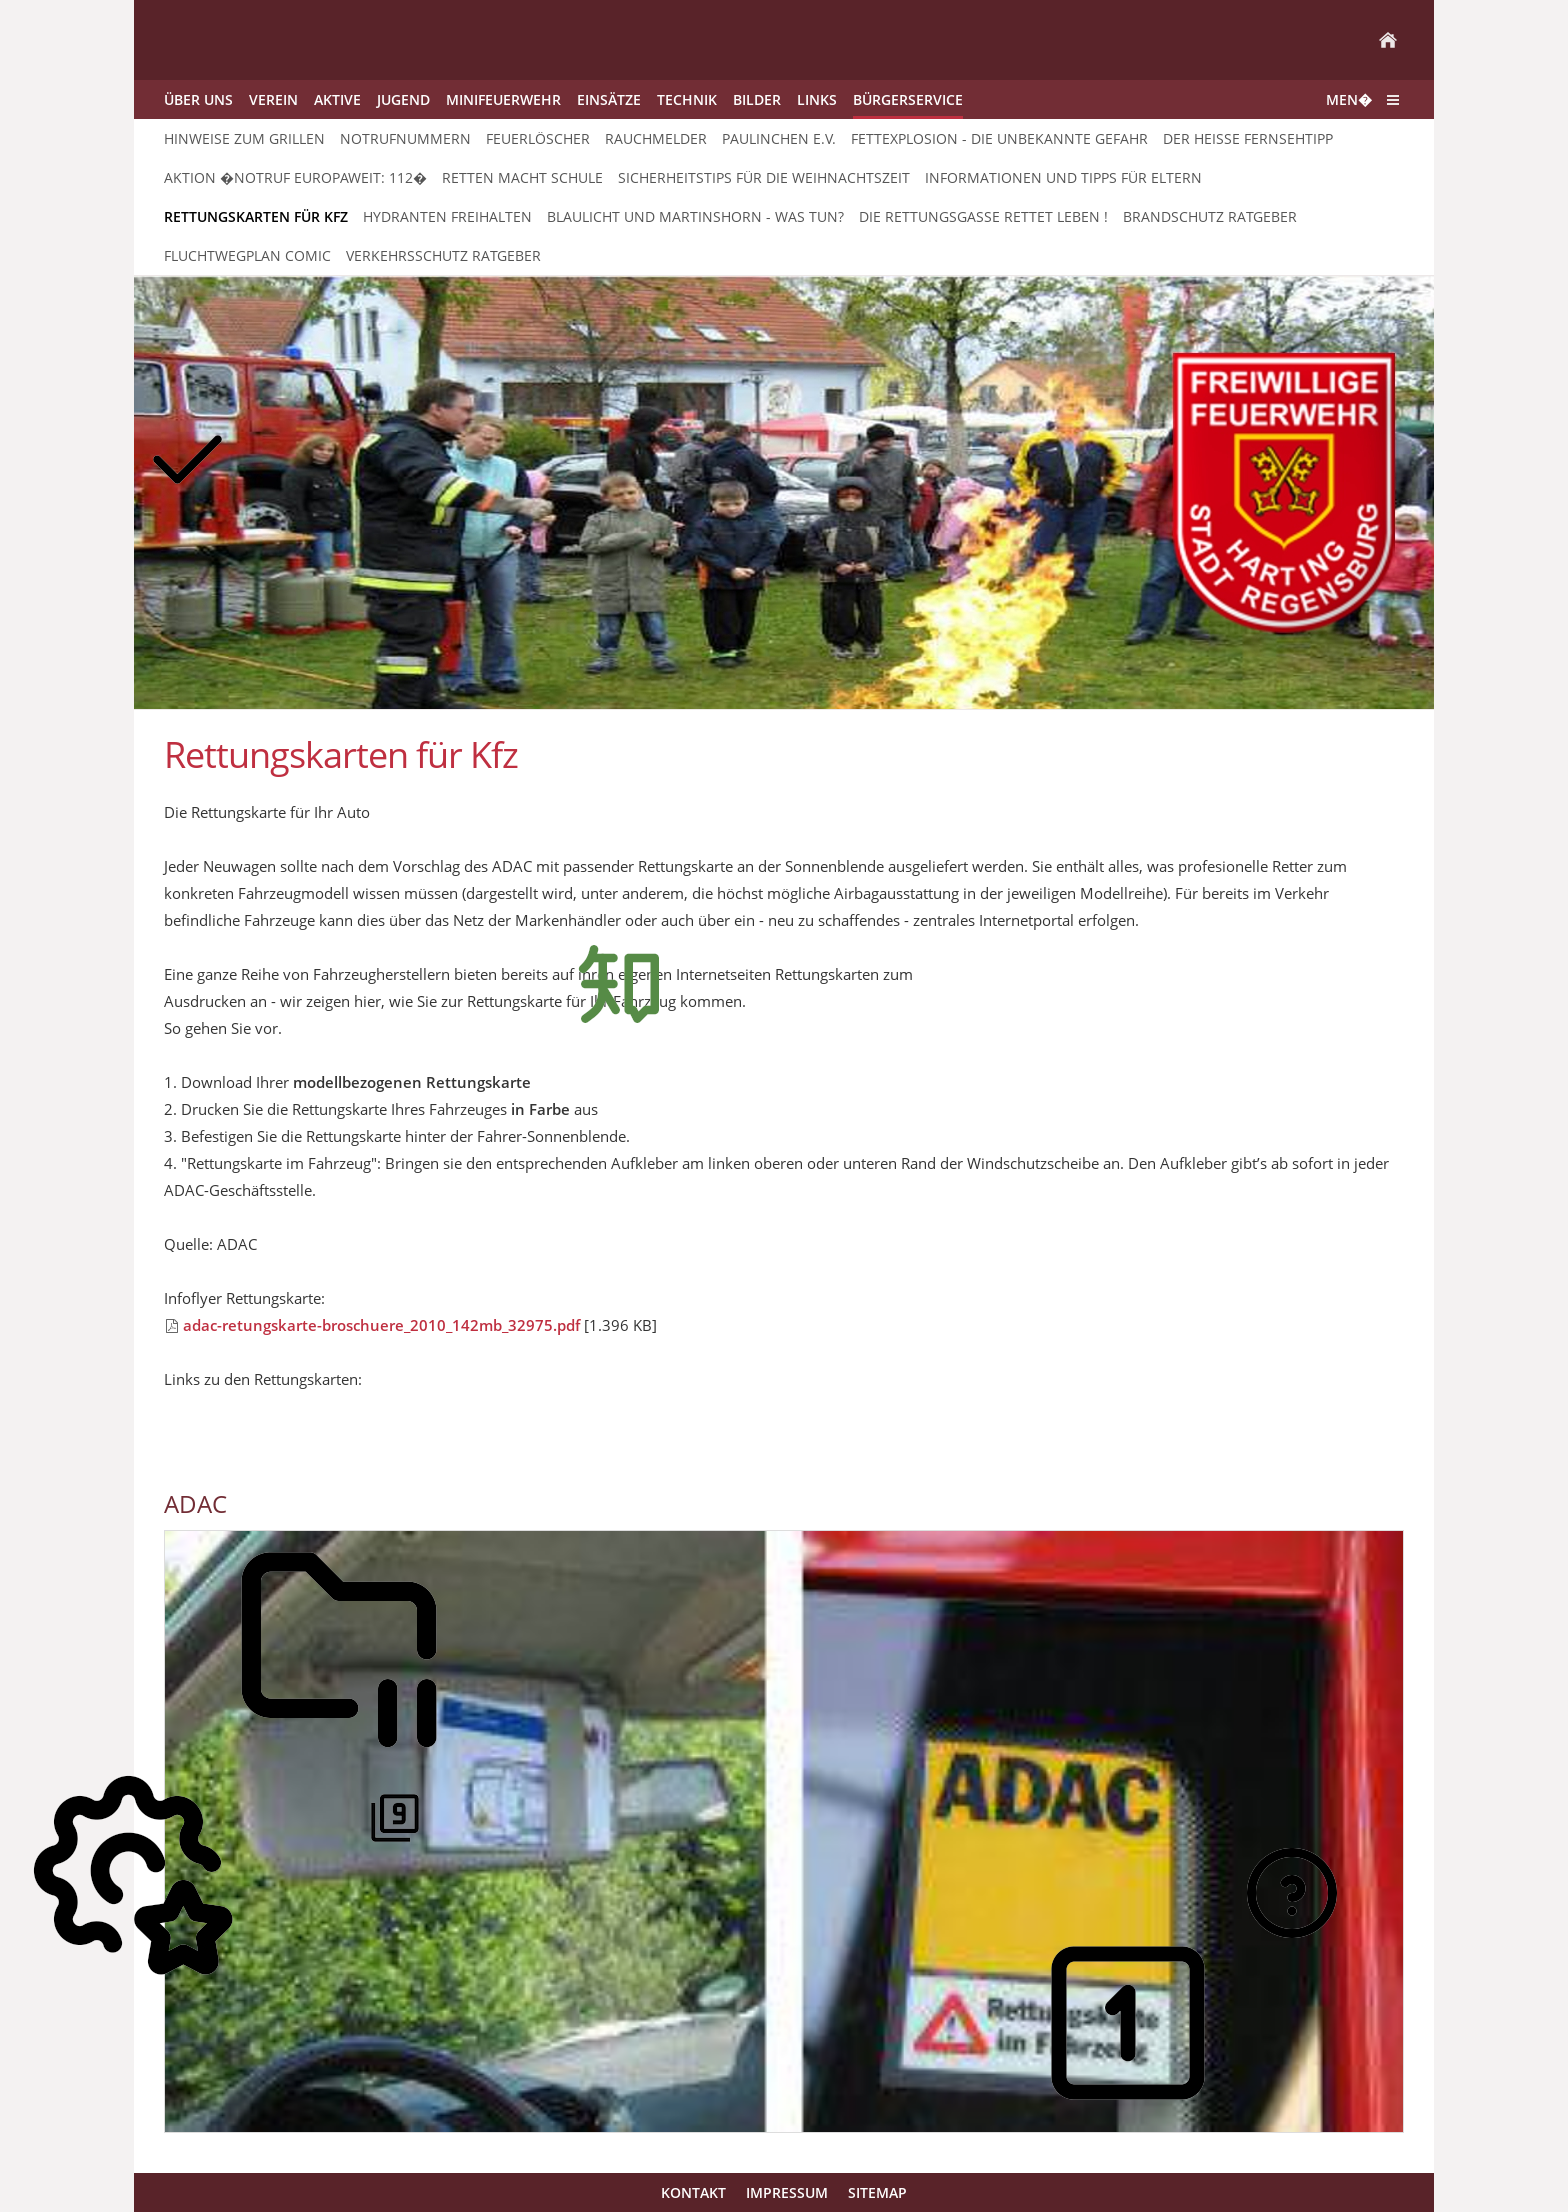 The width and height of the screenshot is (1568, 2212). What do you see at coordinates (1128, 2023) in the screenshot?
I see `indicates first step in a sequence` at bounding box center [1128, 2023].